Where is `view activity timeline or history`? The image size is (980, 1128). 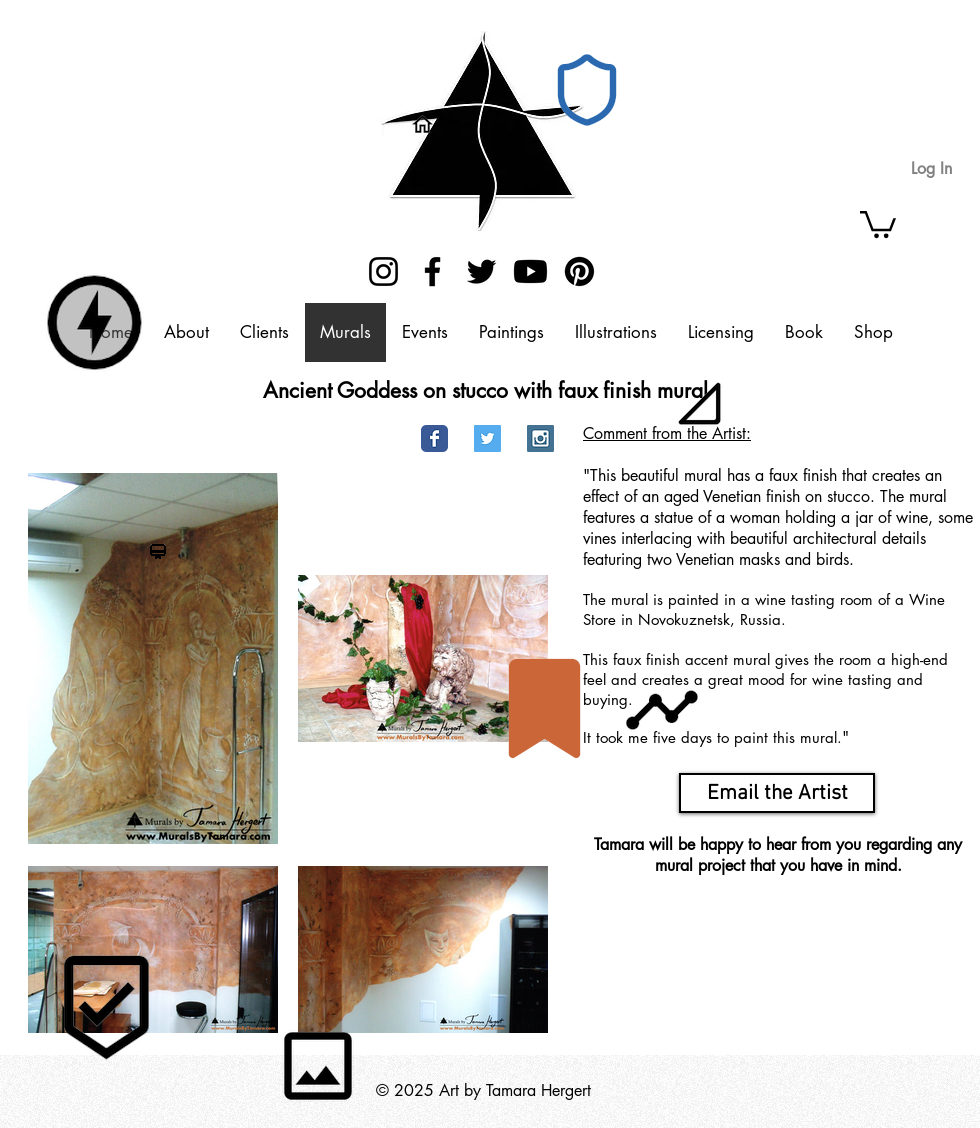
view activity timeline or history is located at coordinates (662, 710).